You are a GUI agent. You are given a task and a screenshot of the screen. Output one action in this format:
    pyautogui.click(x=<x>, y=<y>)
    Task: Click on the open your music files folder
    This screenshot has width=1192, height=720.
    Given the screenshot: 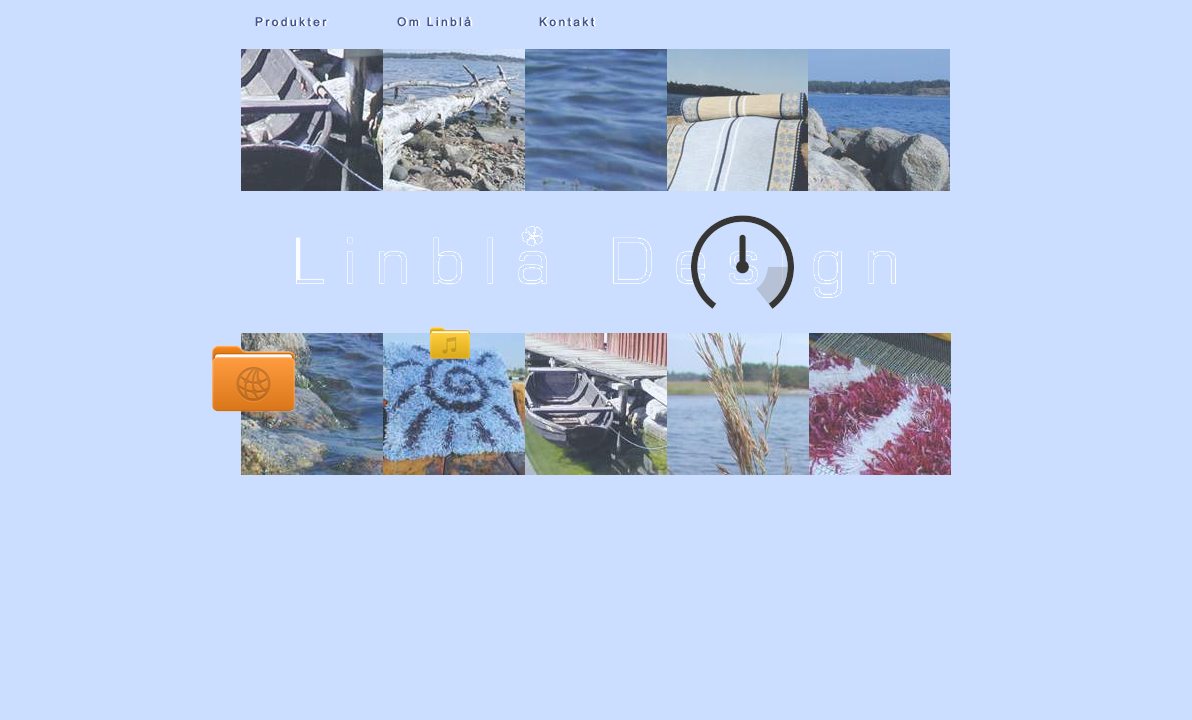 What is the action you would take?
    pyautogui.click(x=450, y=343)
    